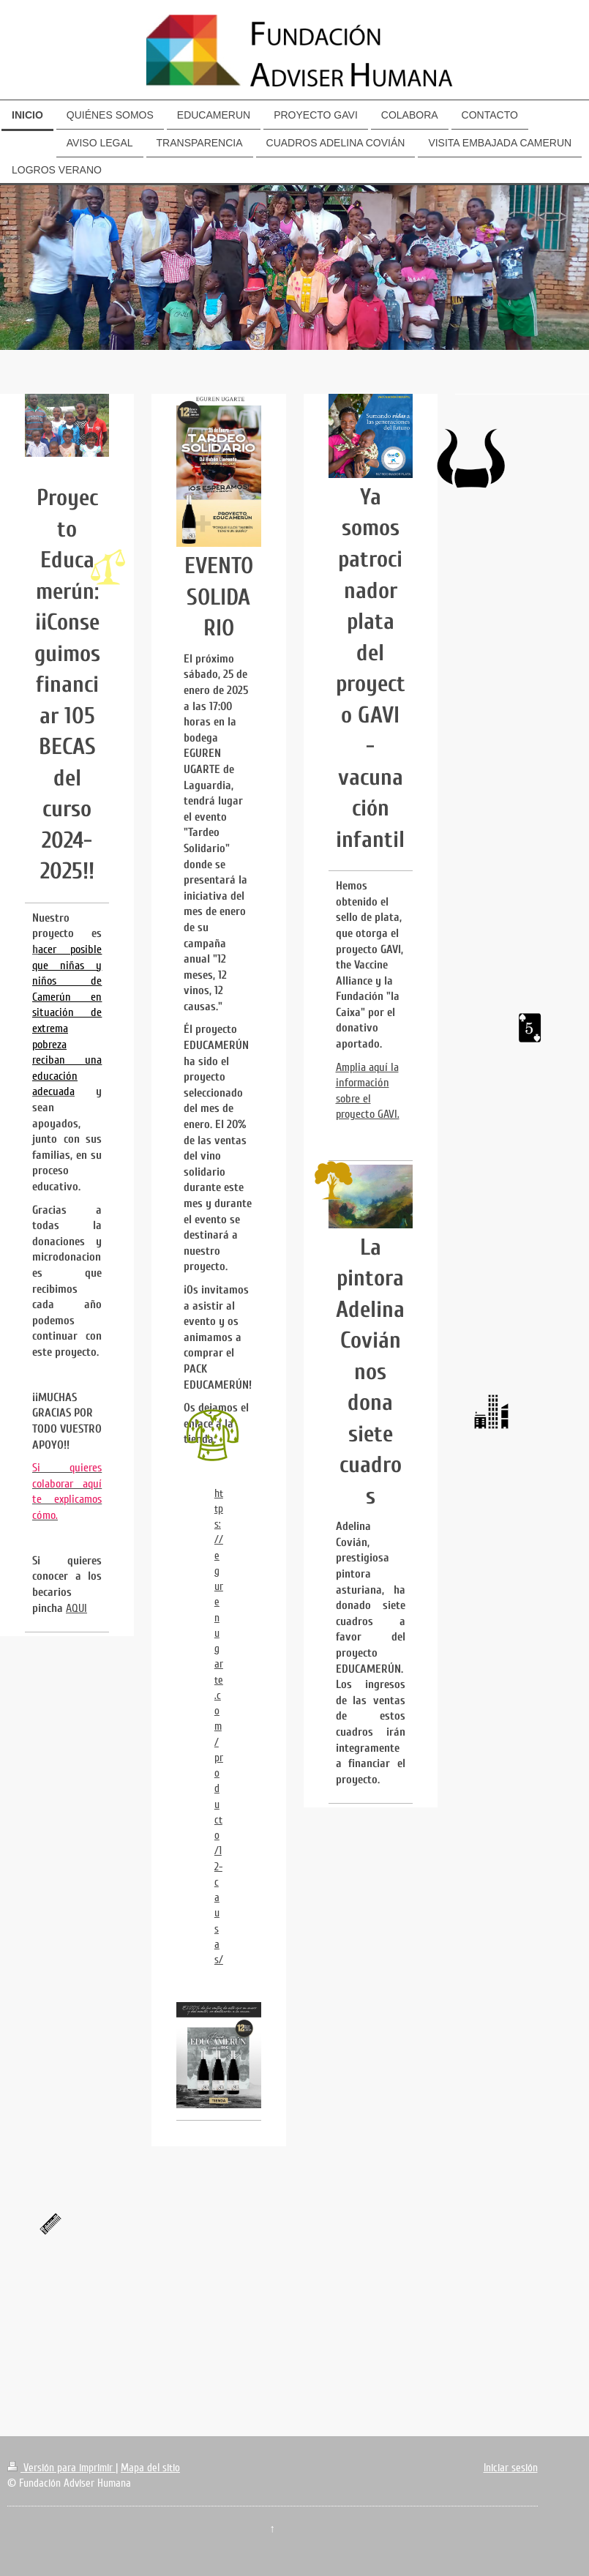  I want to click on five of spades playing card, so click(530, 1028).